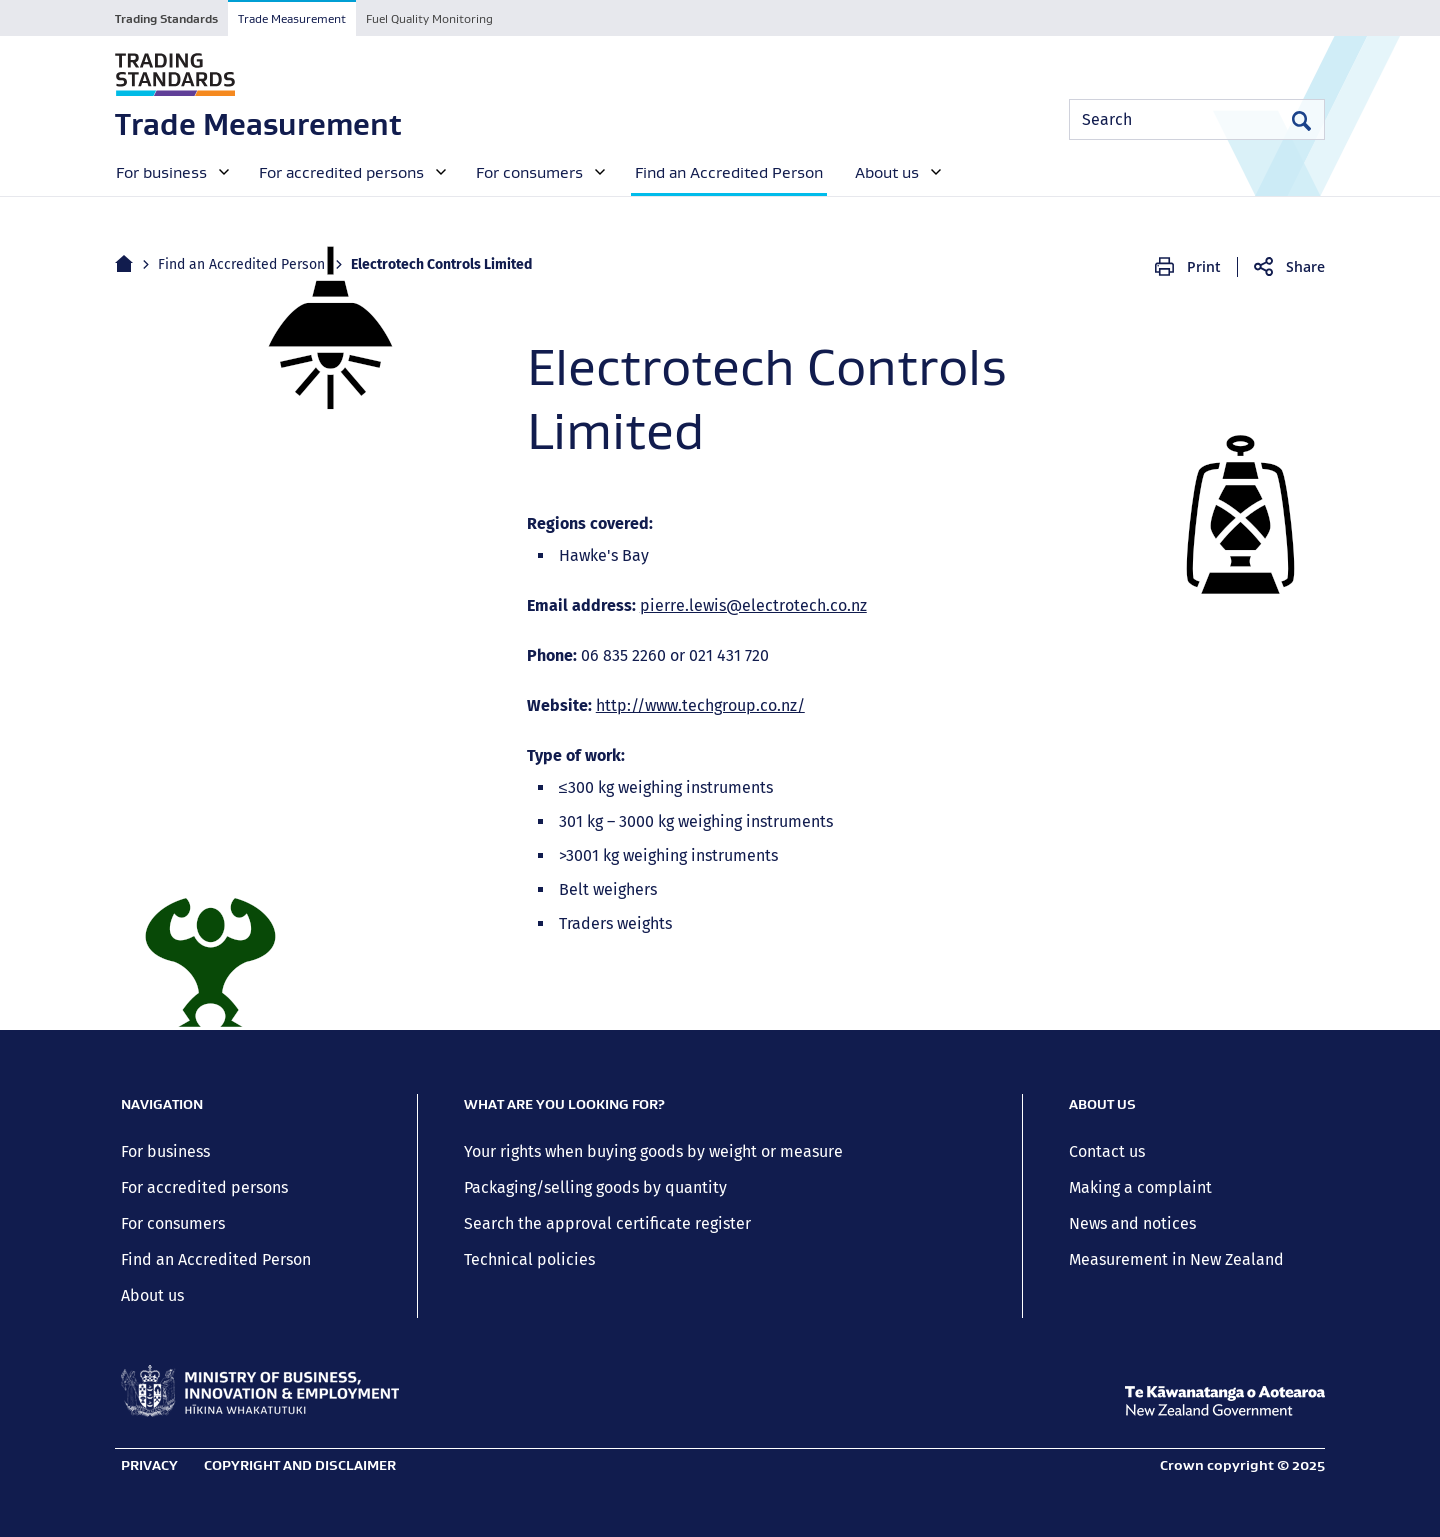  What do you see at coordinates (1240, 514) in the screenshot?
I see `toggle light or dark mode` at bounding box center [1240, 514].